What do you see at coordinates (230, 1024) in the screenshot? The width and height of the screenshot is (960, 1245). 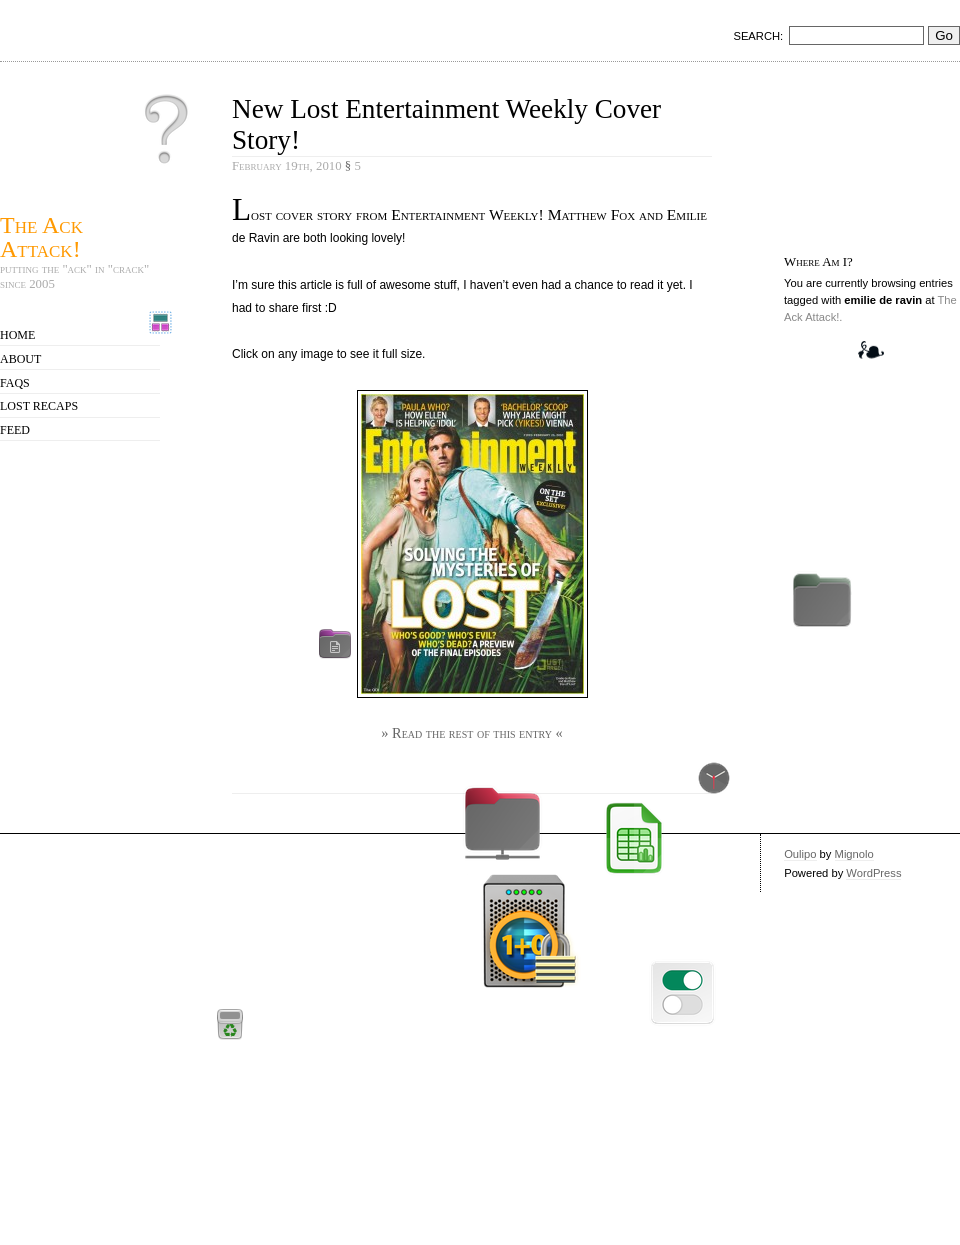 I see `open the trash or recycle bin` at bounding box center [230, 1024].